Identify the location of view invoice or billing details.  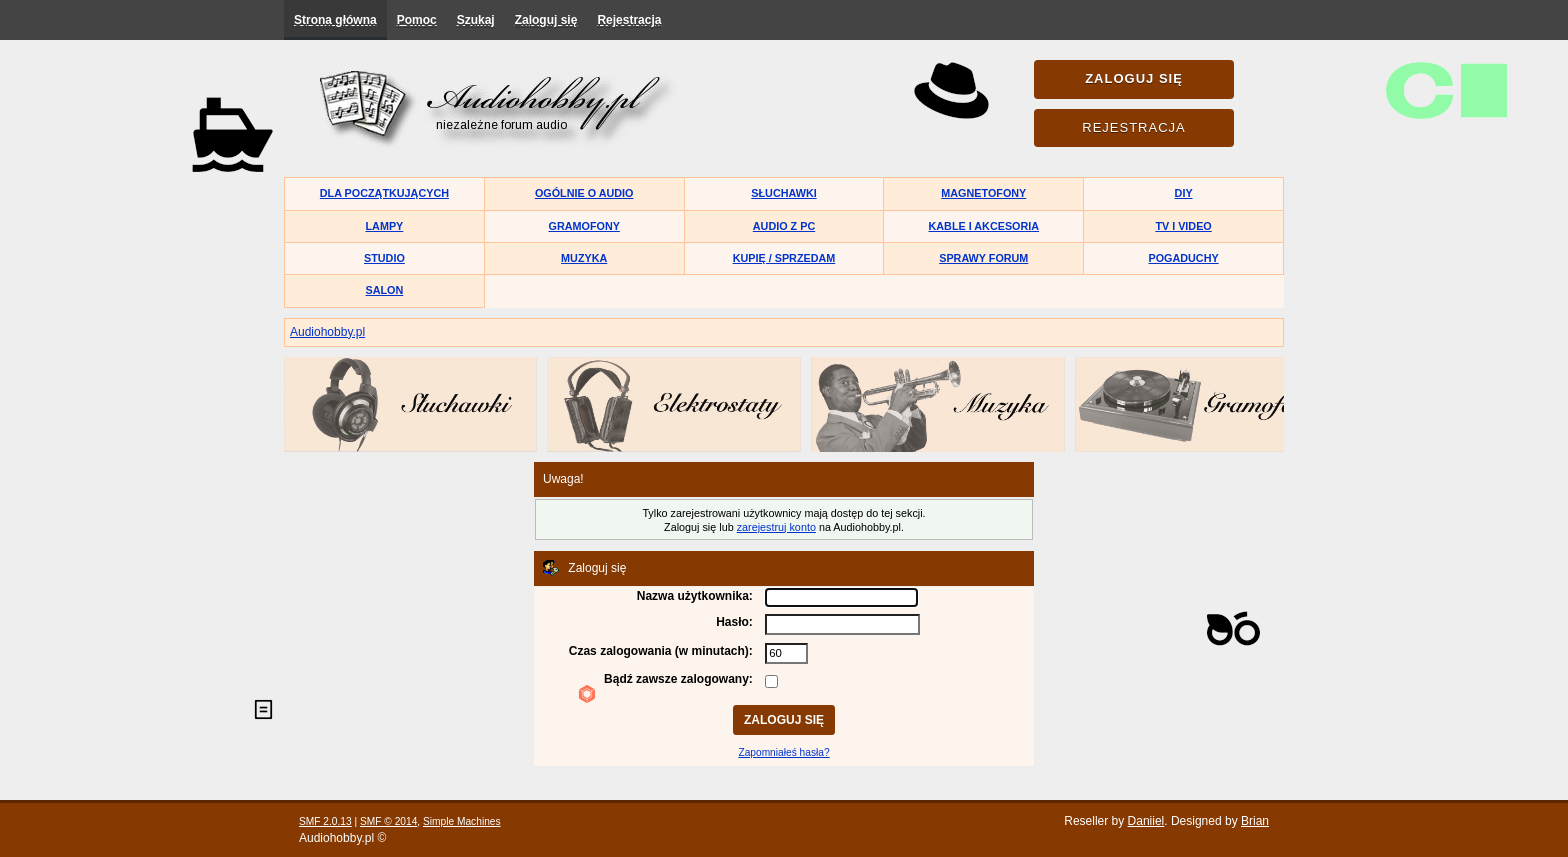
(263, 709).